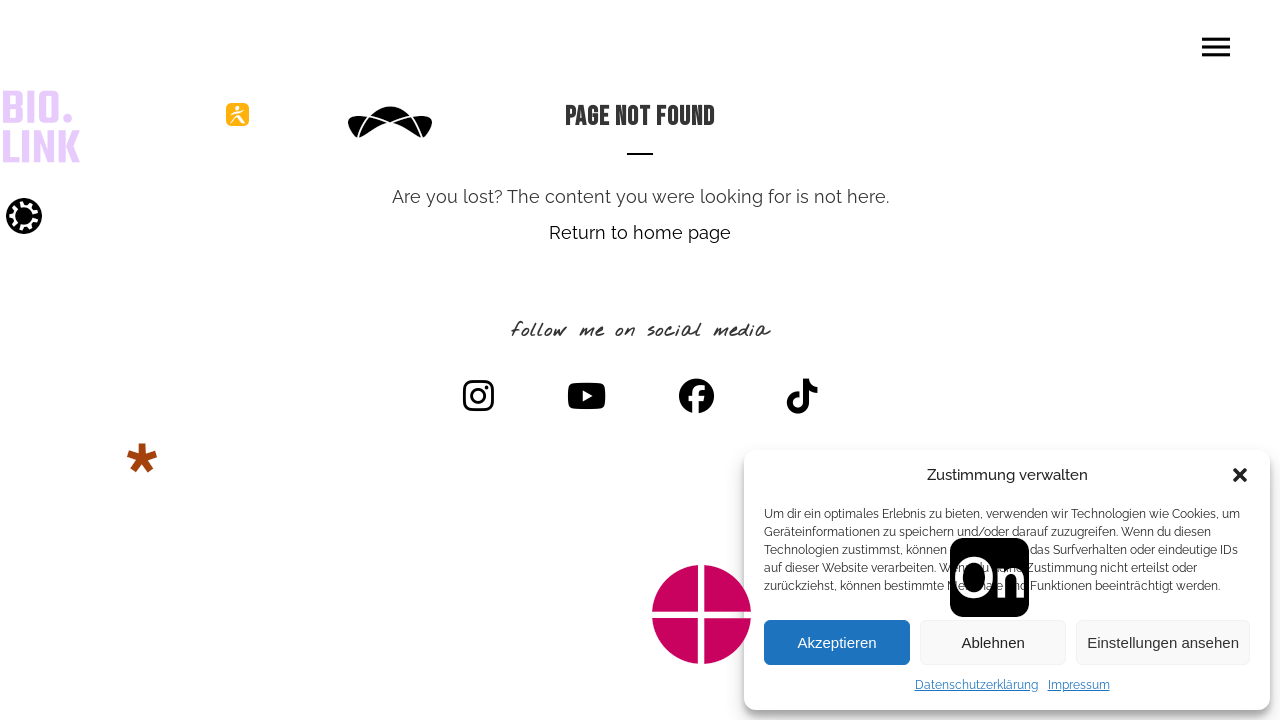 The image size is (1280, 720). Describe the element at coordinates (390, 122) in the screenshot. I see `topcoder logo - link to competitive programming platform` at that location.